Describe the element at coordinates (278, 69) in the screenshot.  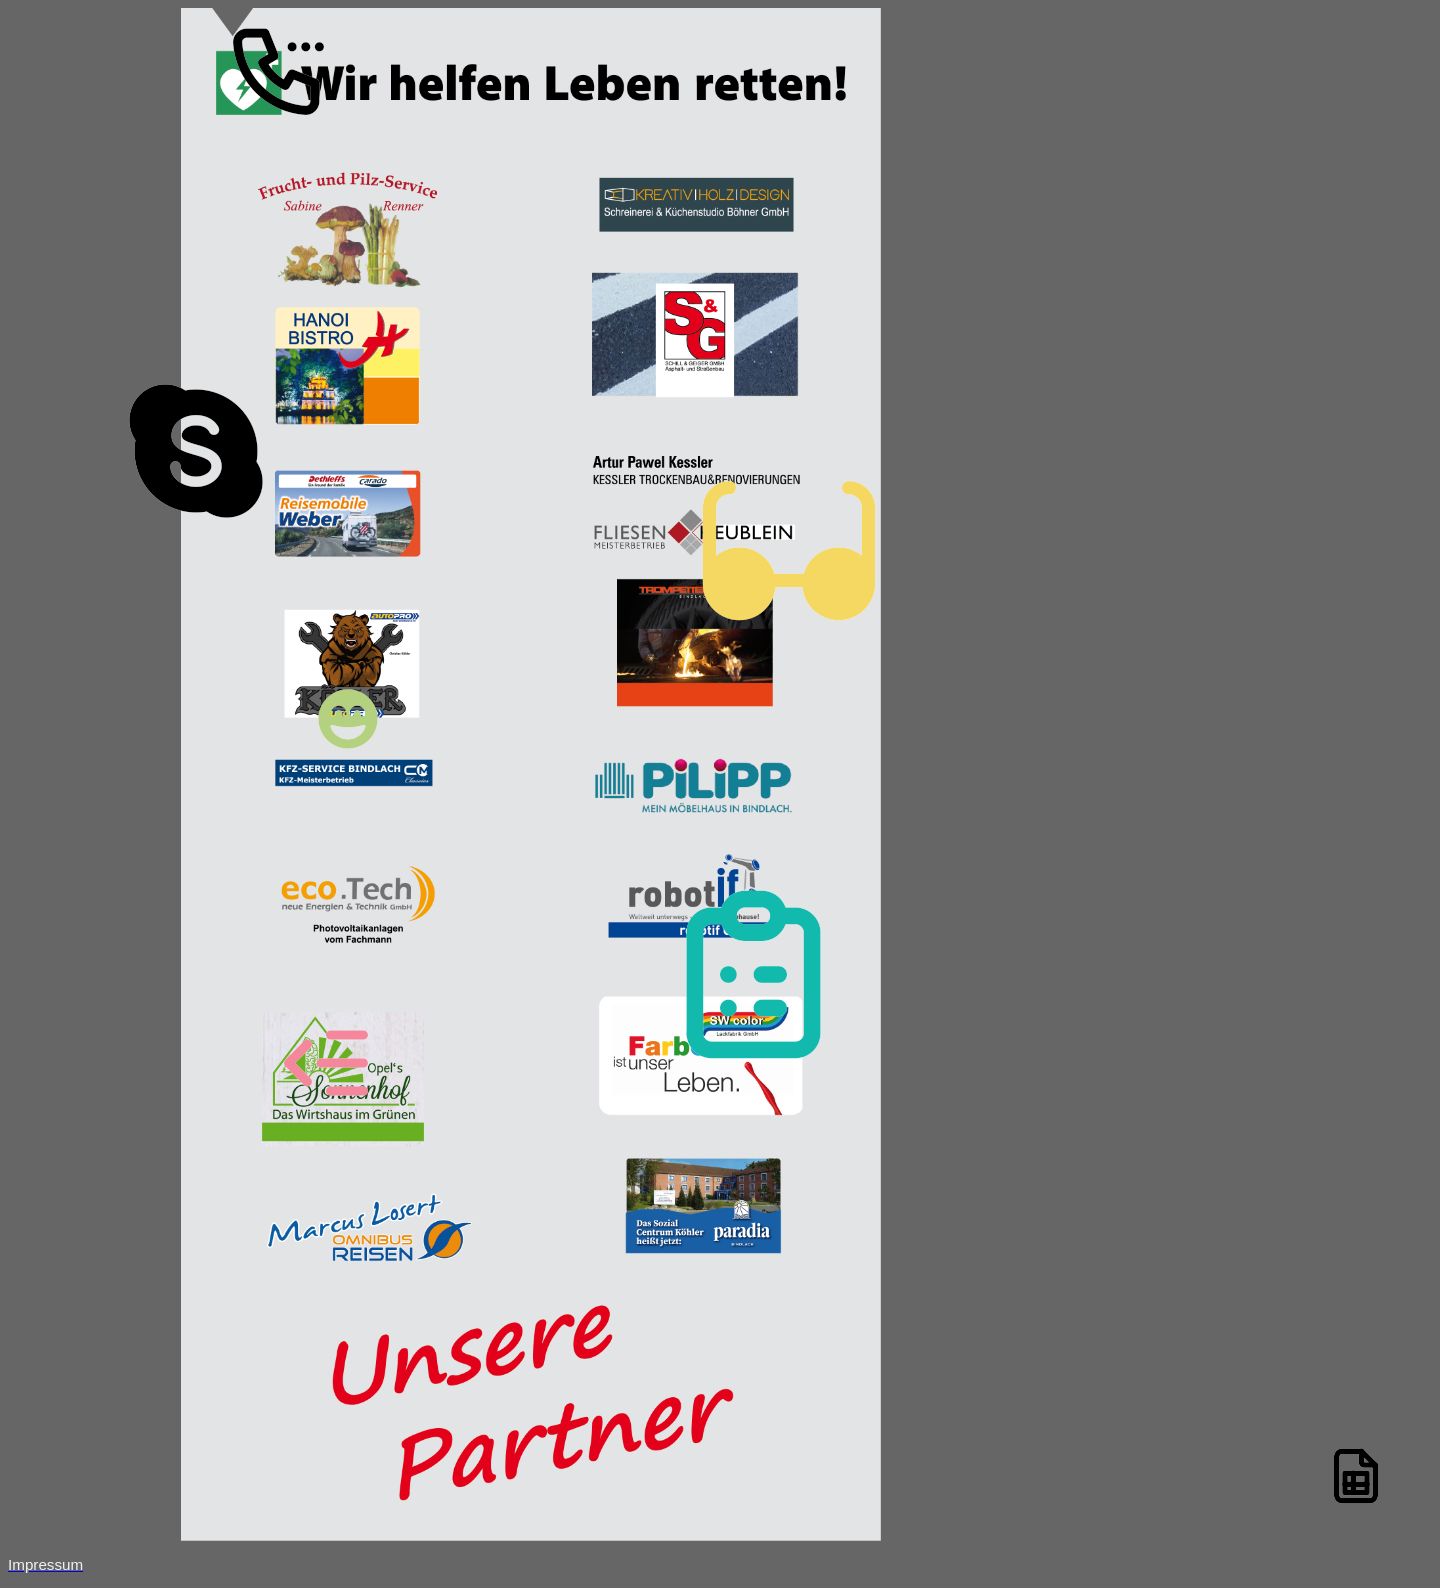
I see `indicates an active or incoming call` at that location.